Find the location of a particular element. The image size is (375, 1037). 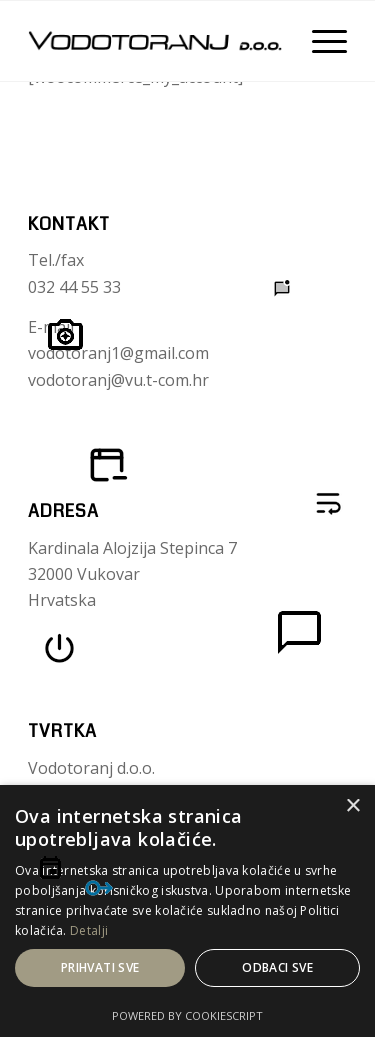

open messaging or chat feature is located at coordinates (299, 632).